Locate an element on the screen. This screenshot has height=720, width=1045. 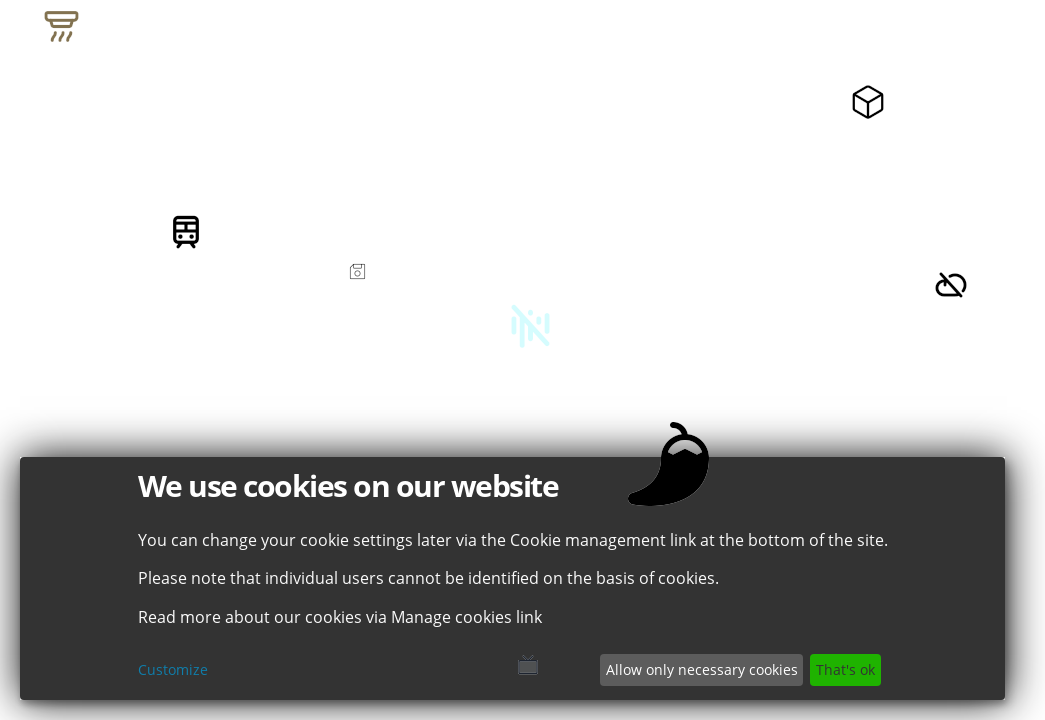
access TV or video streaming features is located at coordinates (528, 666).